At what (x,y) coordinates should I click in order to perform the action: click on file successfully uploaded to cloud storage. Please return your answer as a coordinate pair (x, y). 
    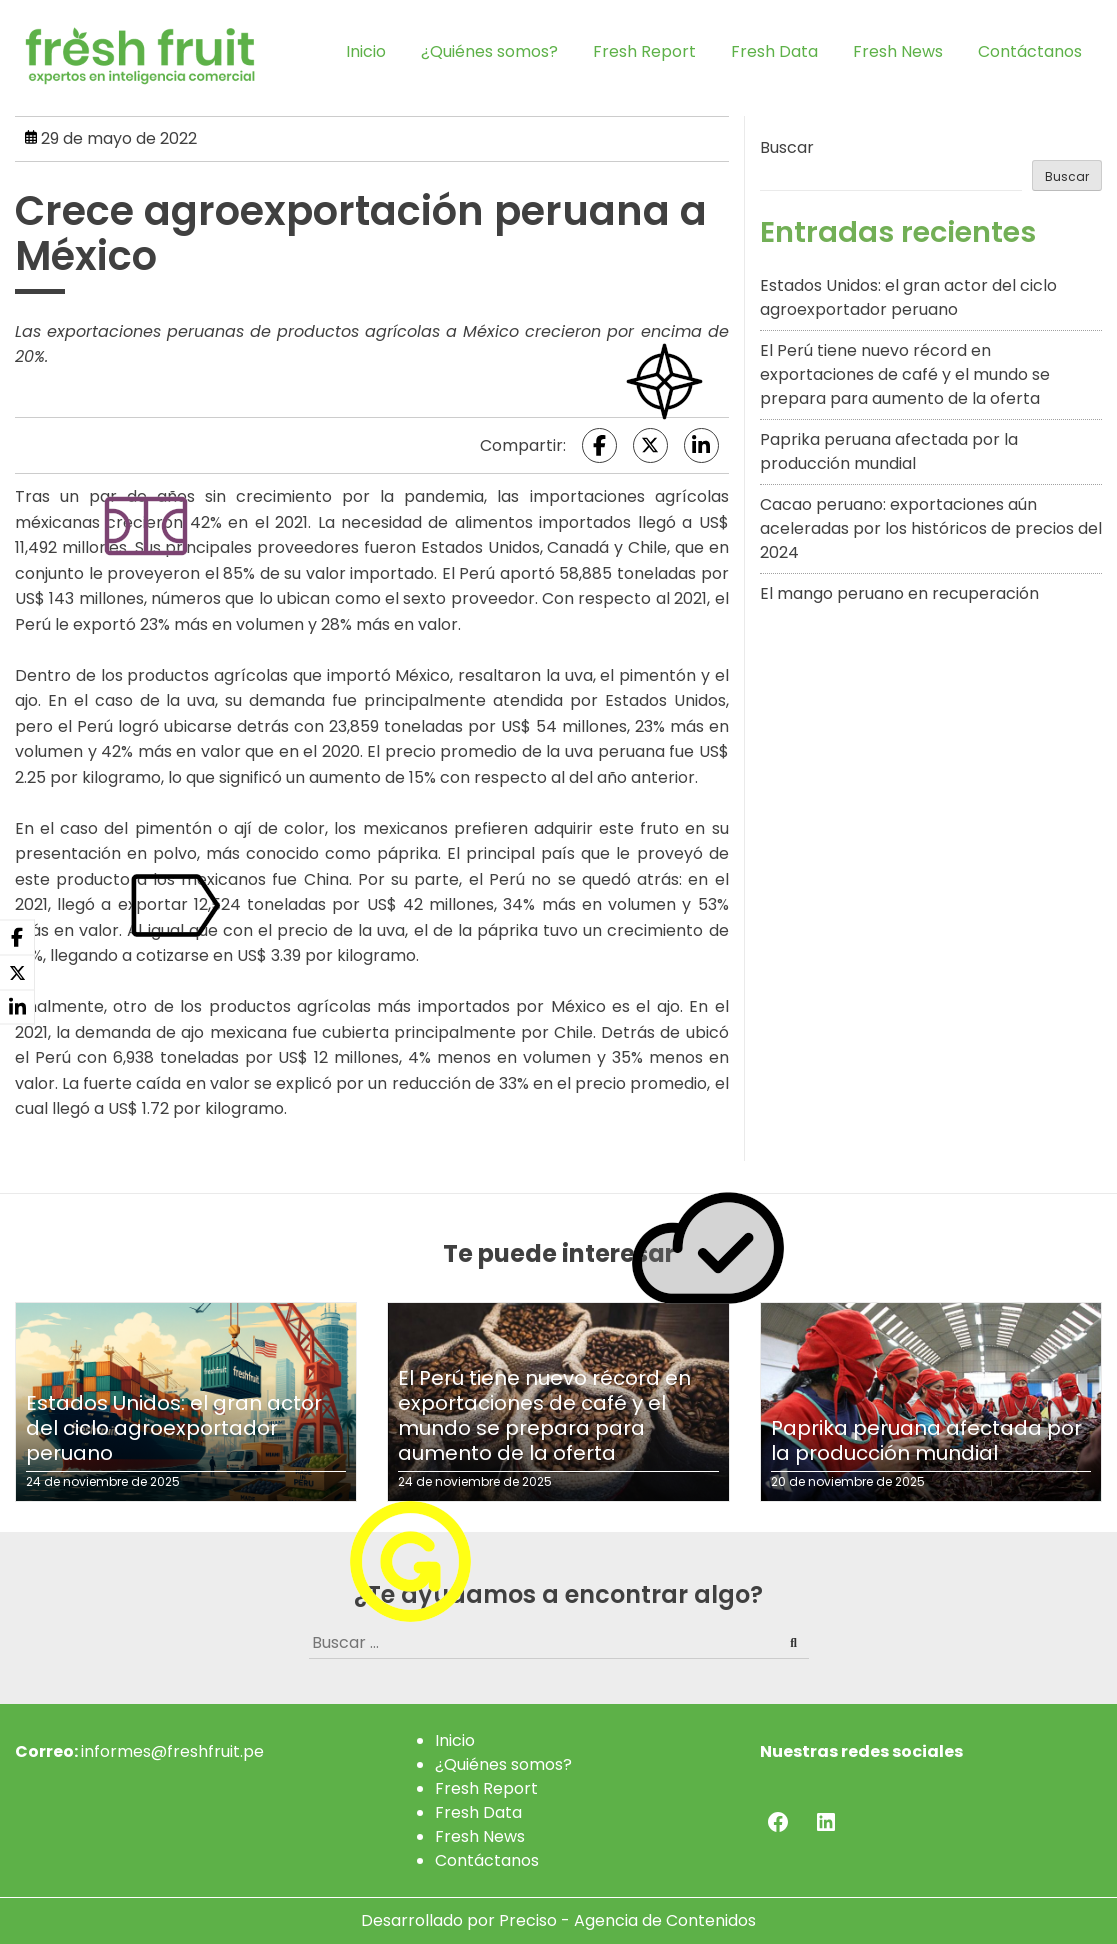
    Looking at the image, I should click on (708, 1248).